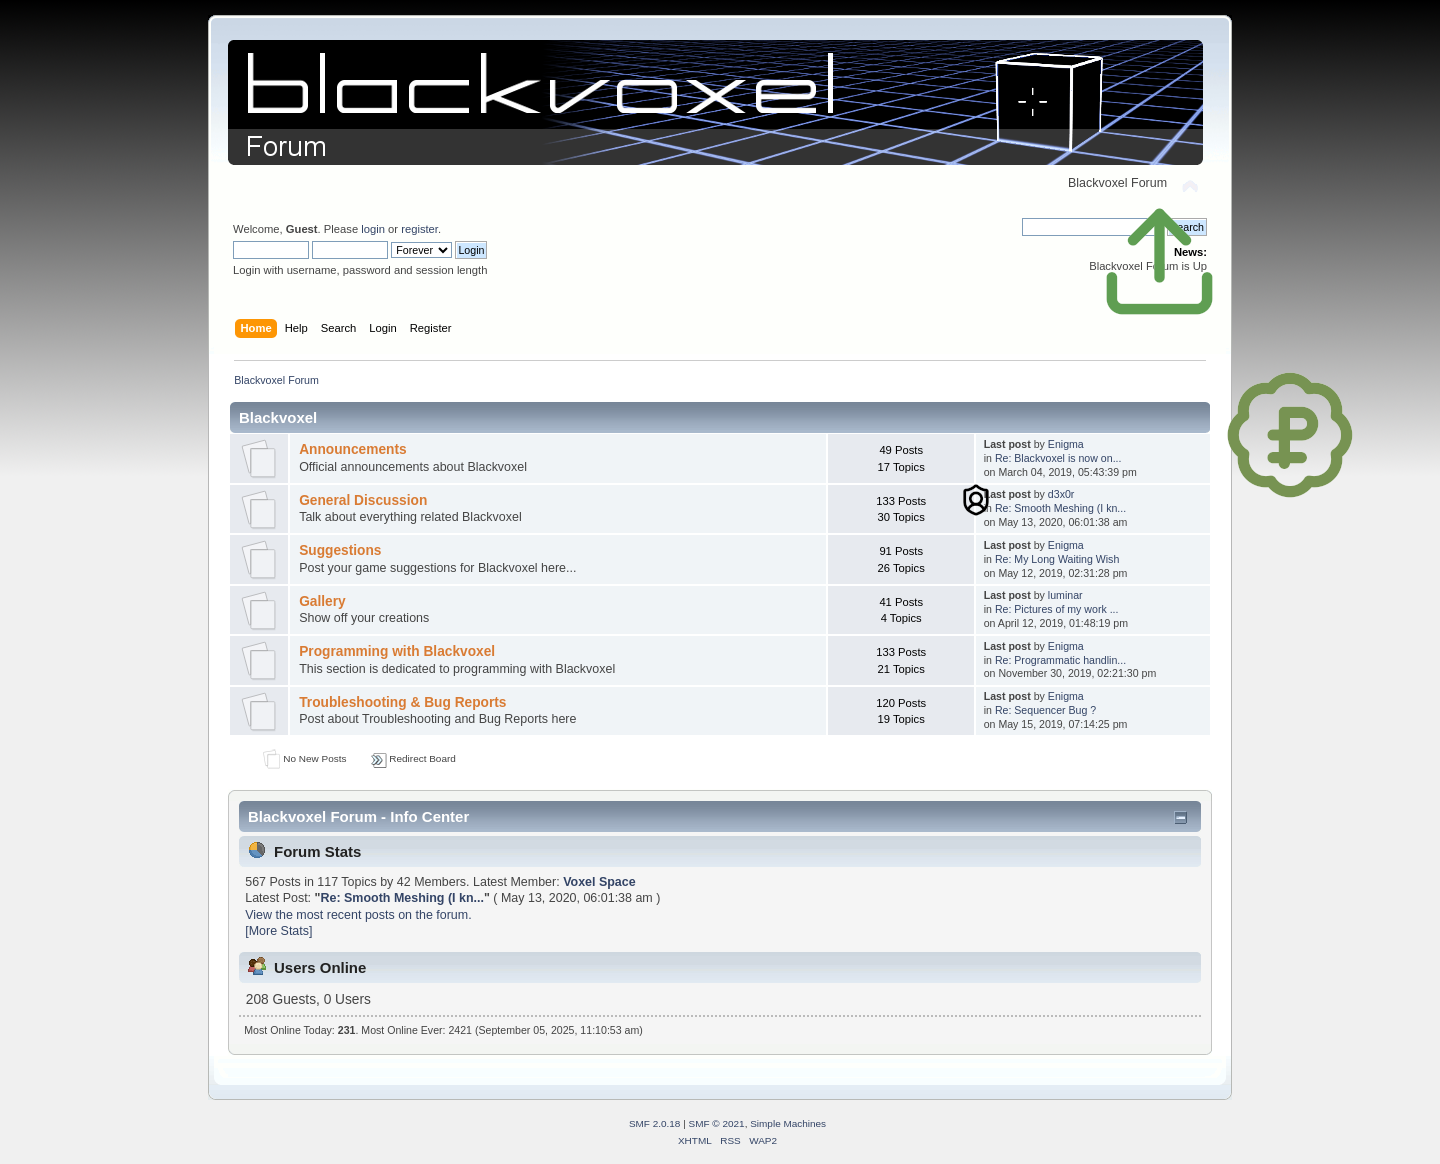 The image size is (1440, 1164). Describe the element at coordinates (1290, 435) in the screenshot. I see `indicates russian ruble currency or payment option` at that location.